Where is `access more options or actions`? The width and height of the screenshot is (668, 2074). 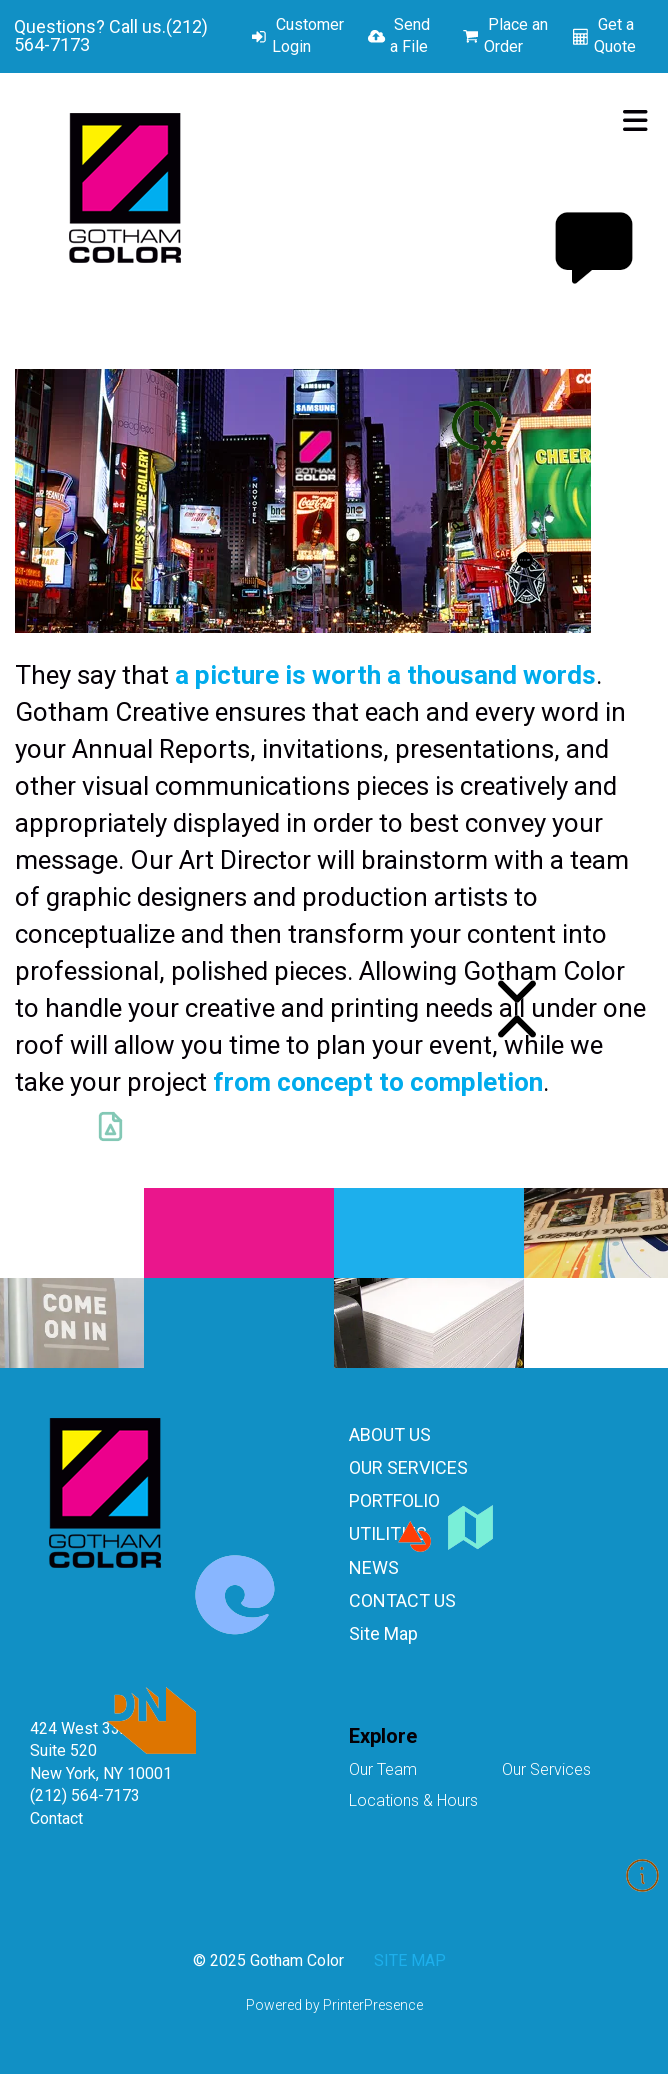
access more options or actions is located at coordinates (525, 560).